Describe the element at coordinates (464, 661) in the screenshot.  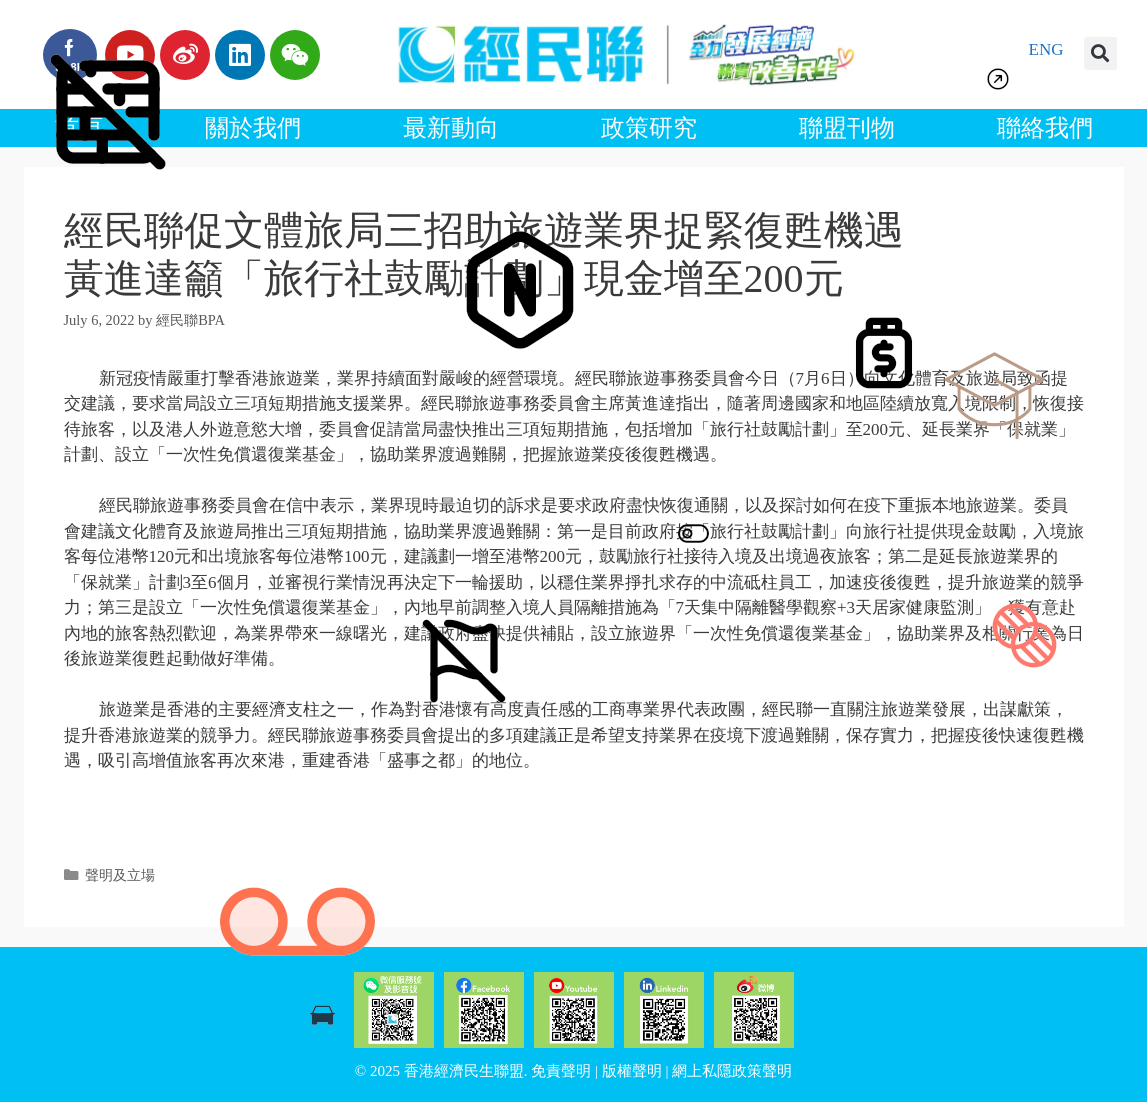
I see `remove flag or marker` at that location.